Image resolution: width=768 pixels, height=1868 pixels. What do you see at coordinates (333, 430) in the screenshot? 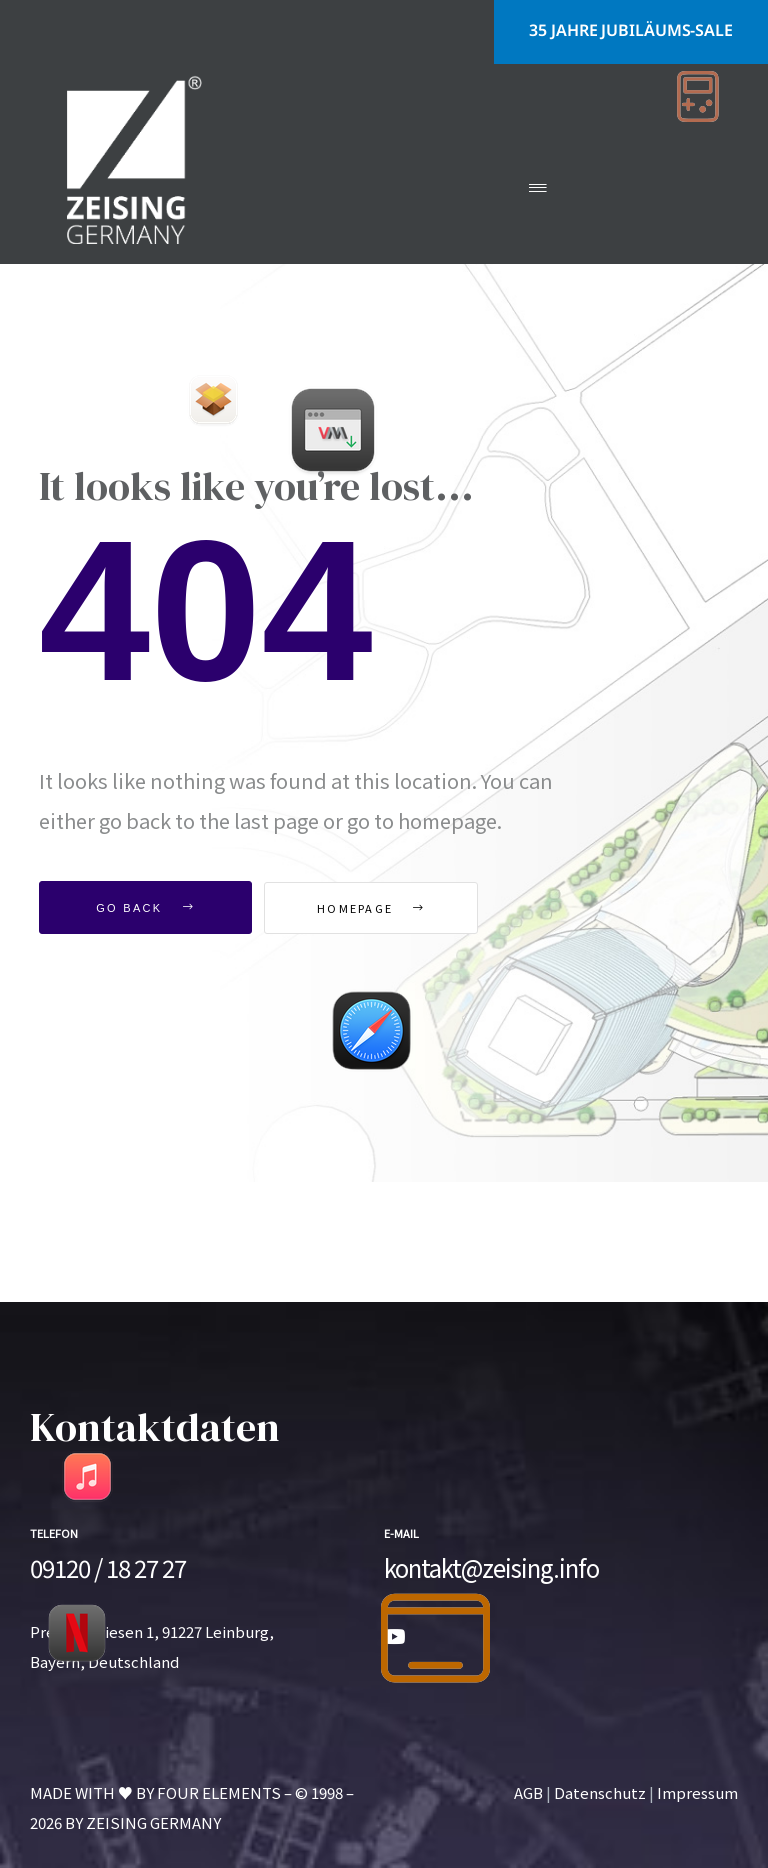
I see `configure virtual machine installation settings` at bounding box center [333, 430].